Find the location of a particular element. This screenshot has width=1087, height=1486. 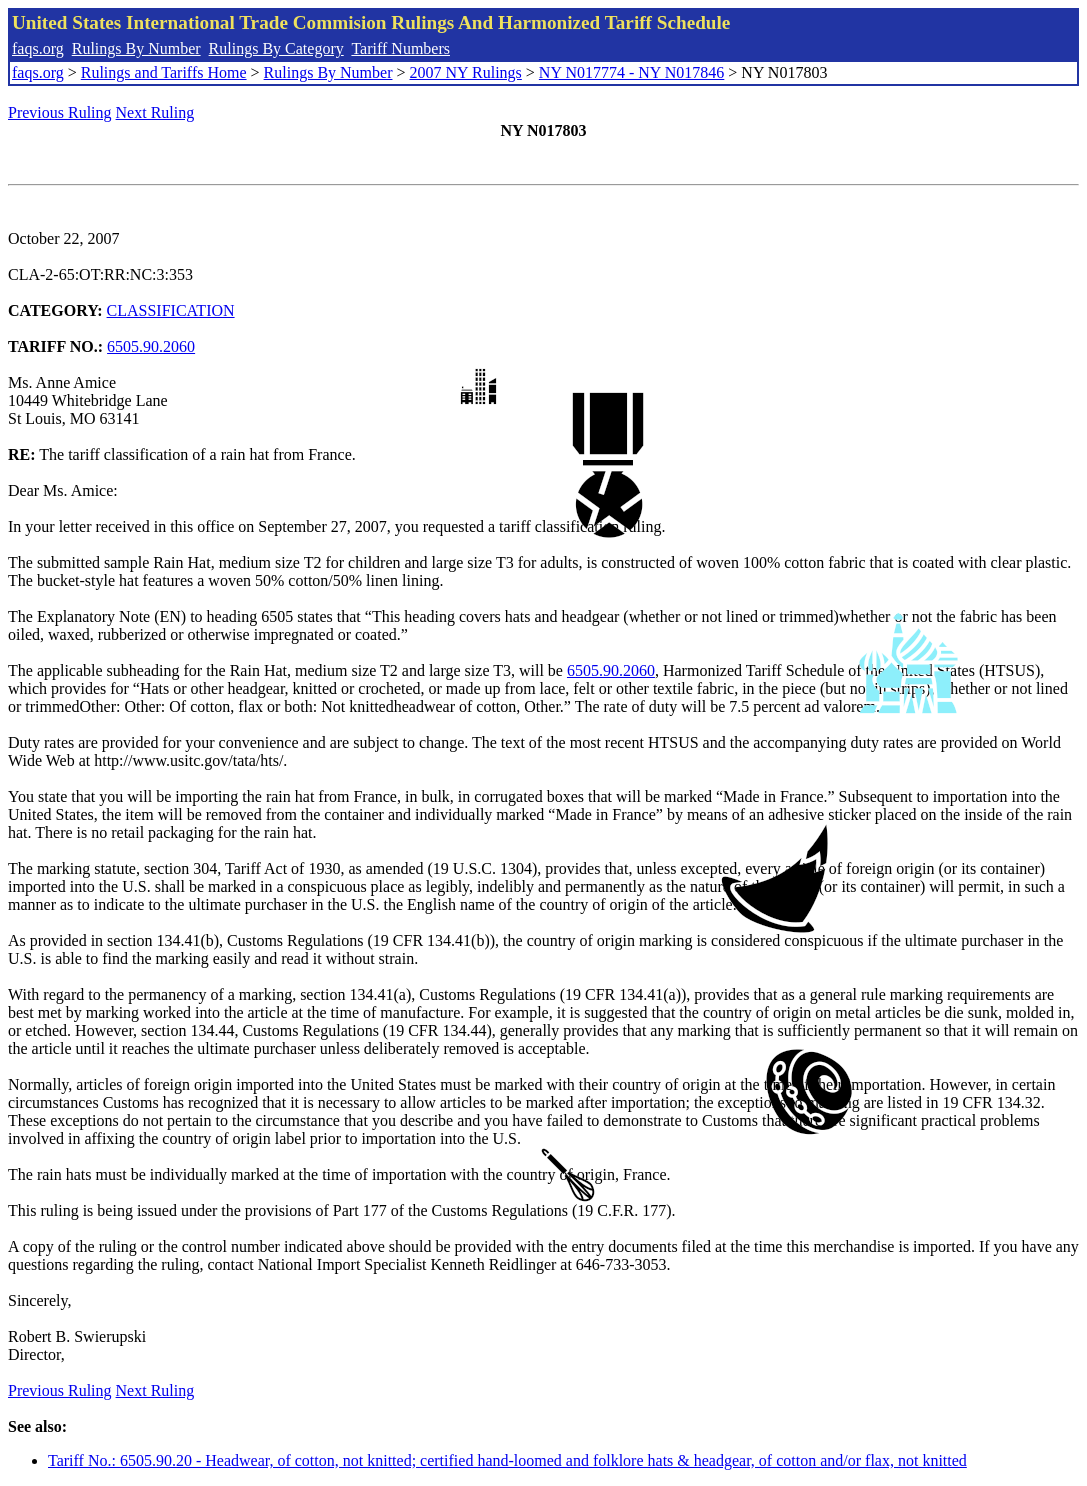

decorative shell item in a crafting game is located at coordinates (809, 1092).